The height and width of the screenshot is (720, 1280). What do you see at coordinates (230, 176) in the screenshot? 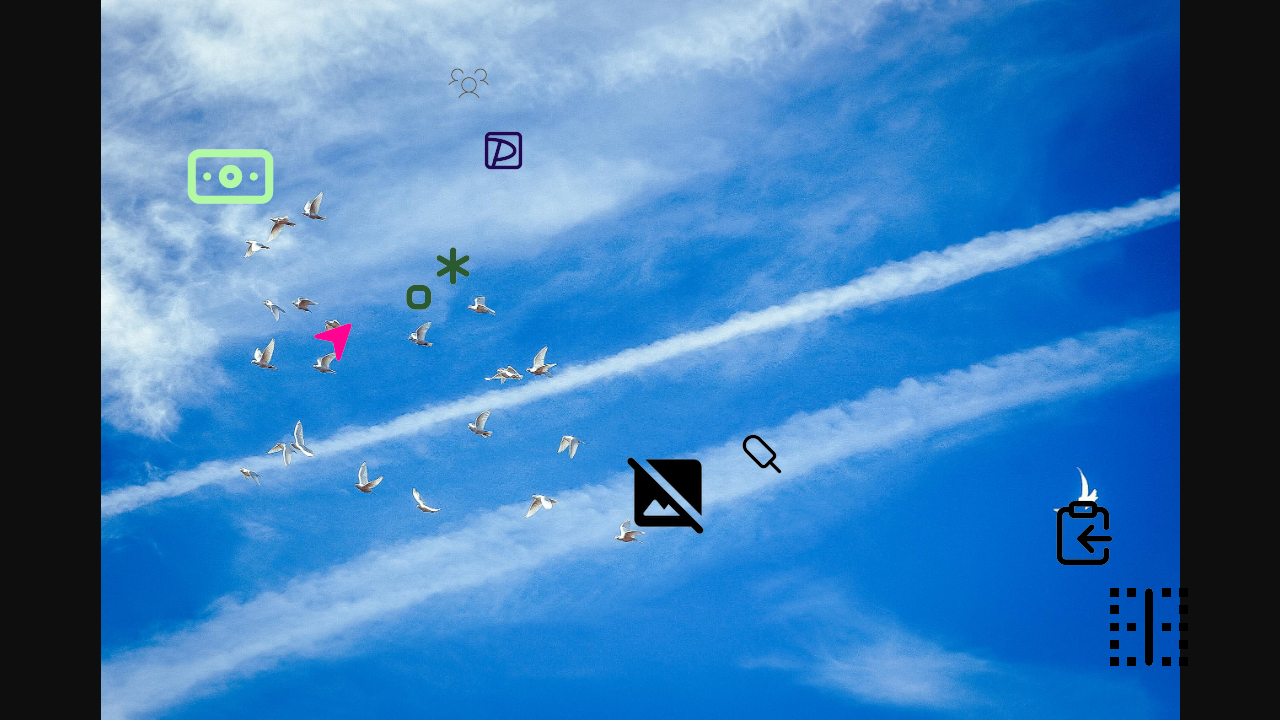
I see `view payment or cash options` at bounding box center [230, 176].